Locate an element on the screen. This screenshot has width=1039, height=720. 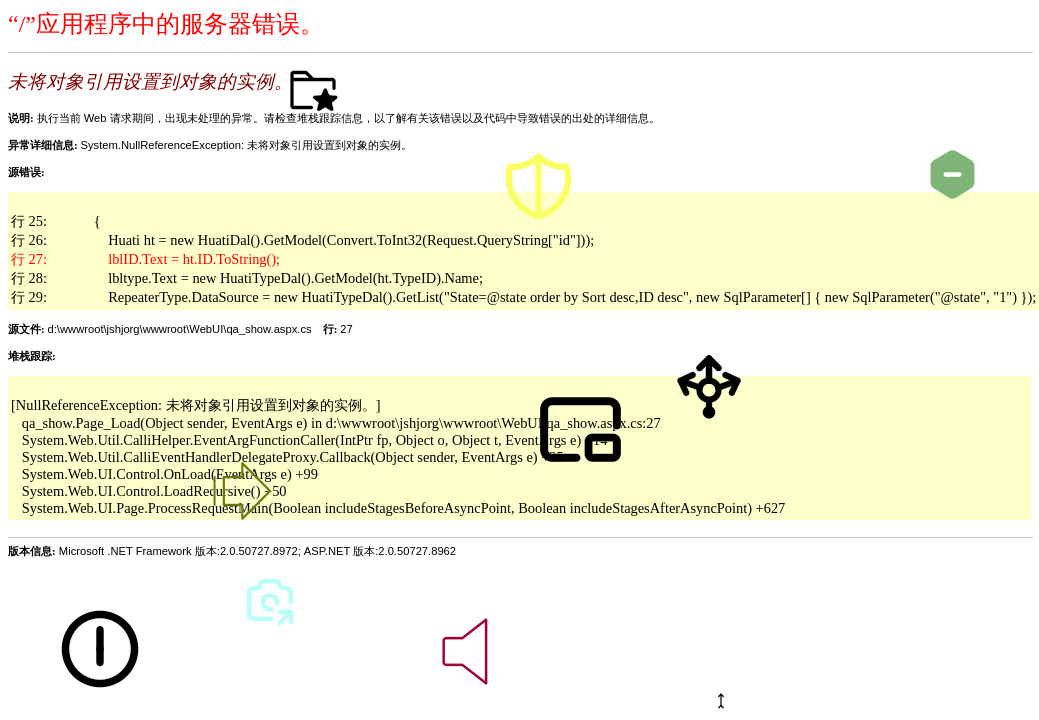
indicates 6 o'clock time is located at coordinates (100, 649).